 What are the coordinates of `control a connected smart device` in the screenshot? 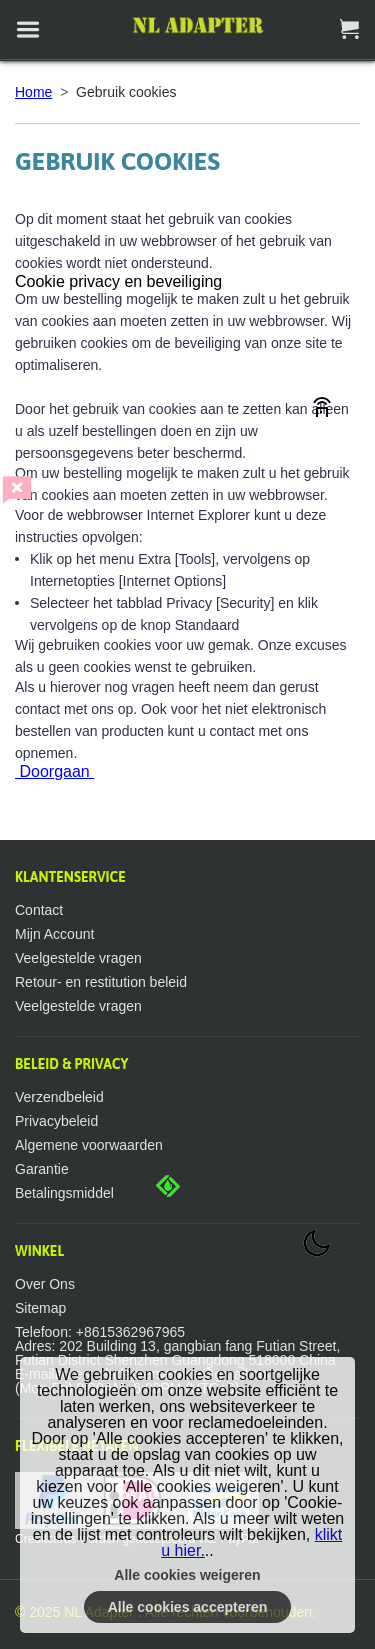 It's located at (322, 407).